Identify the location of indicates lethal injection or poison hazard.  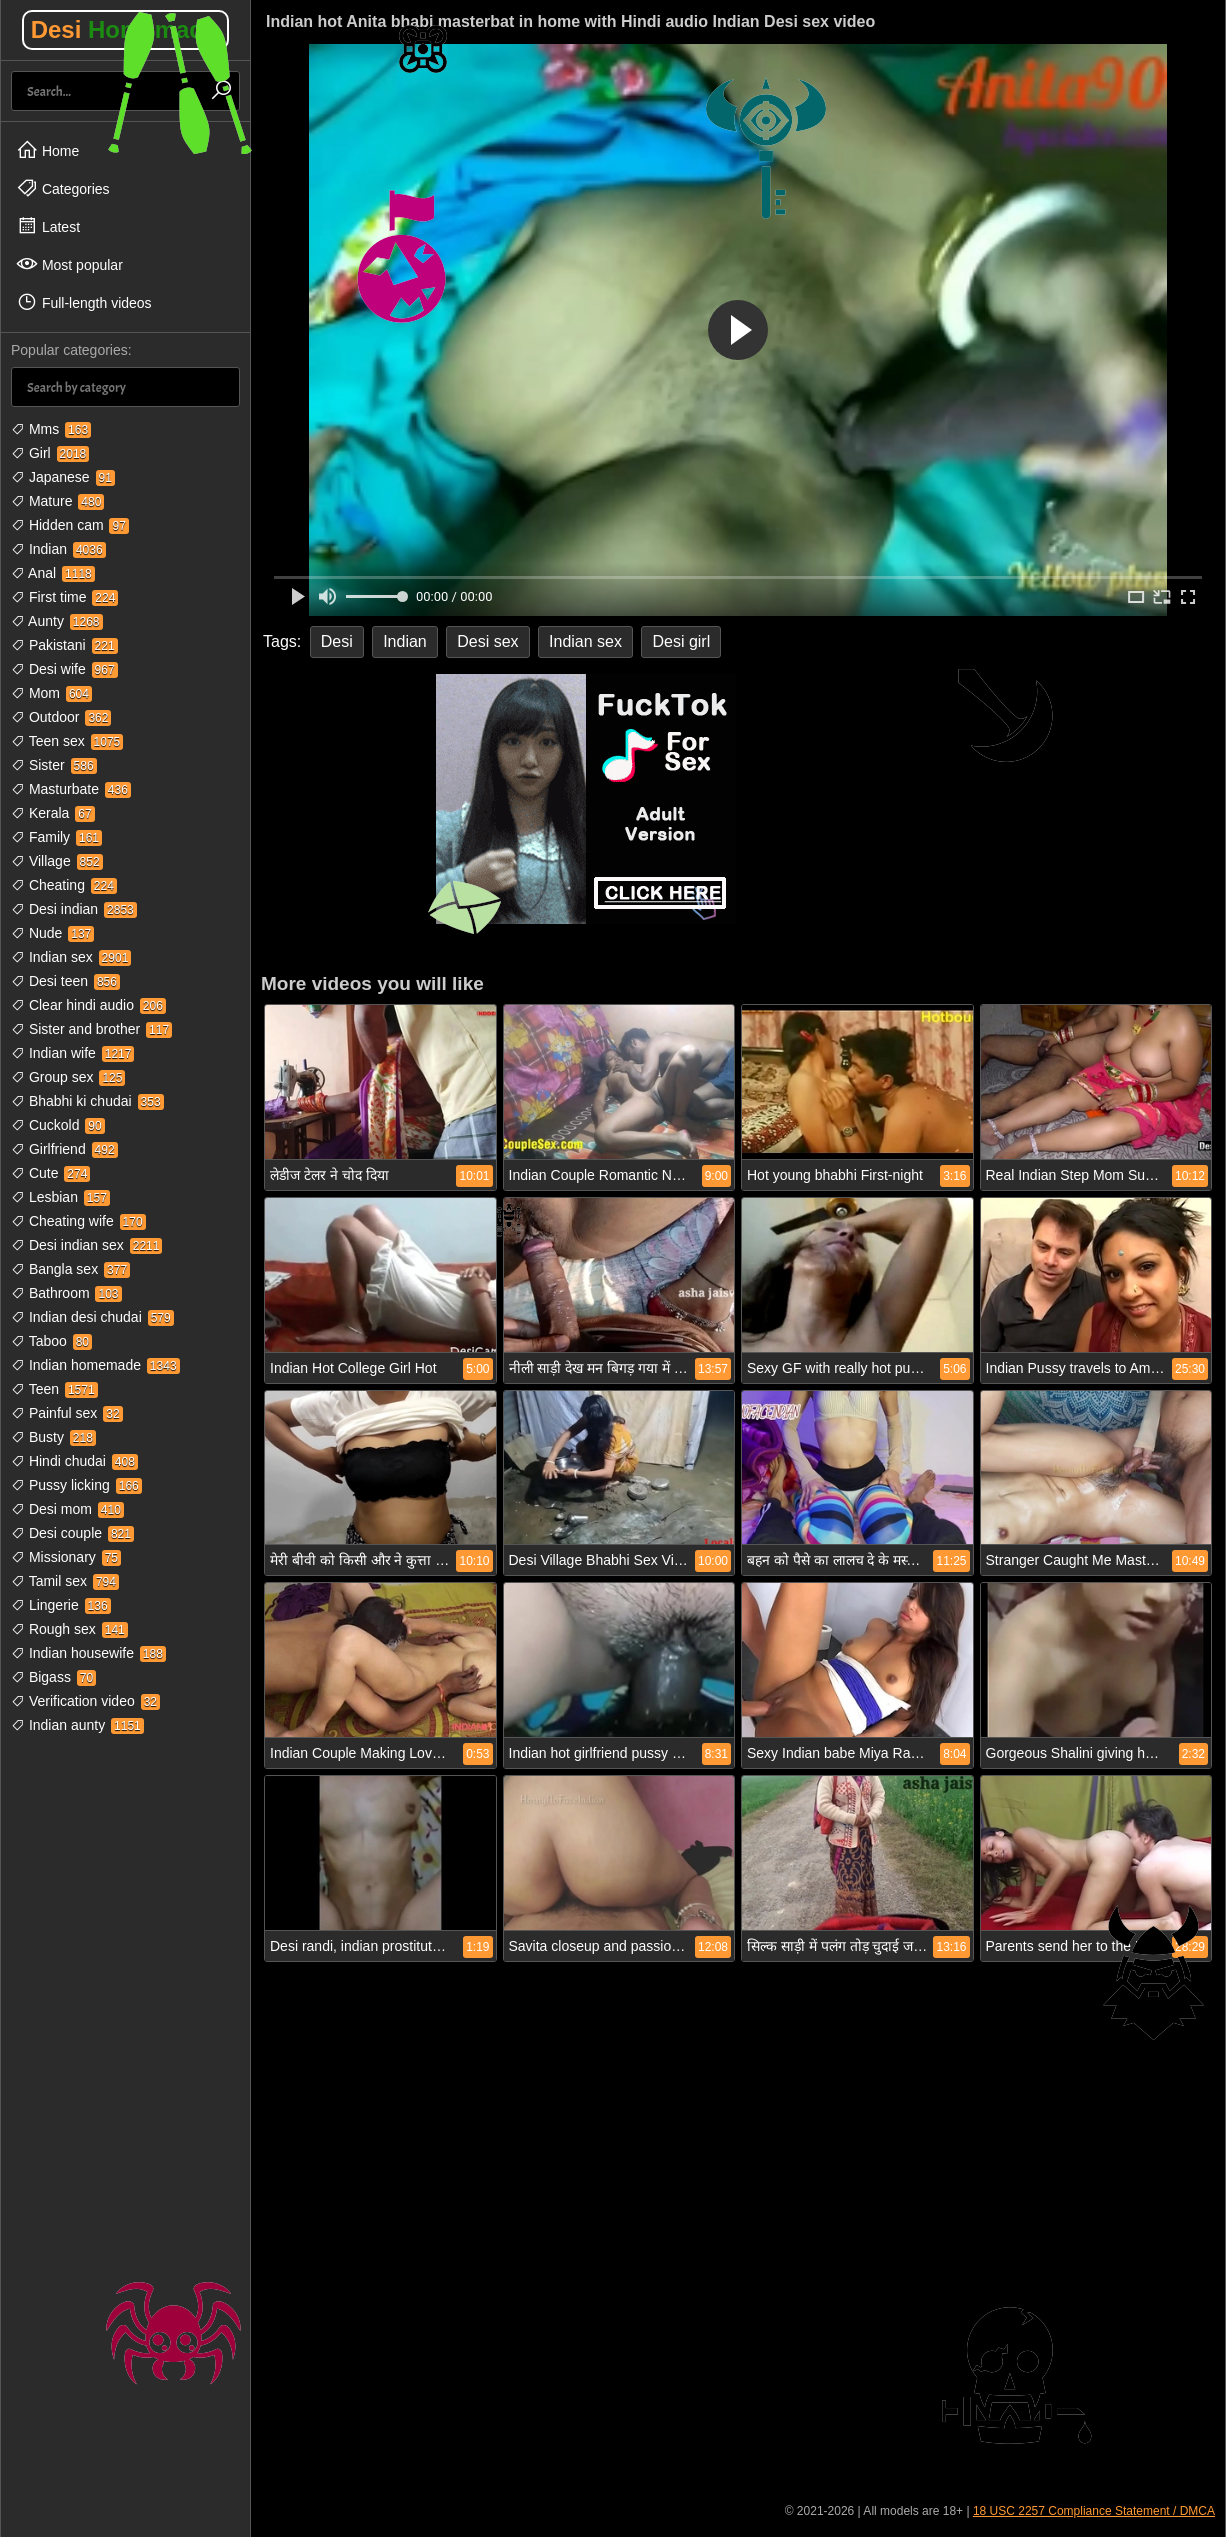
(1013, 2375).